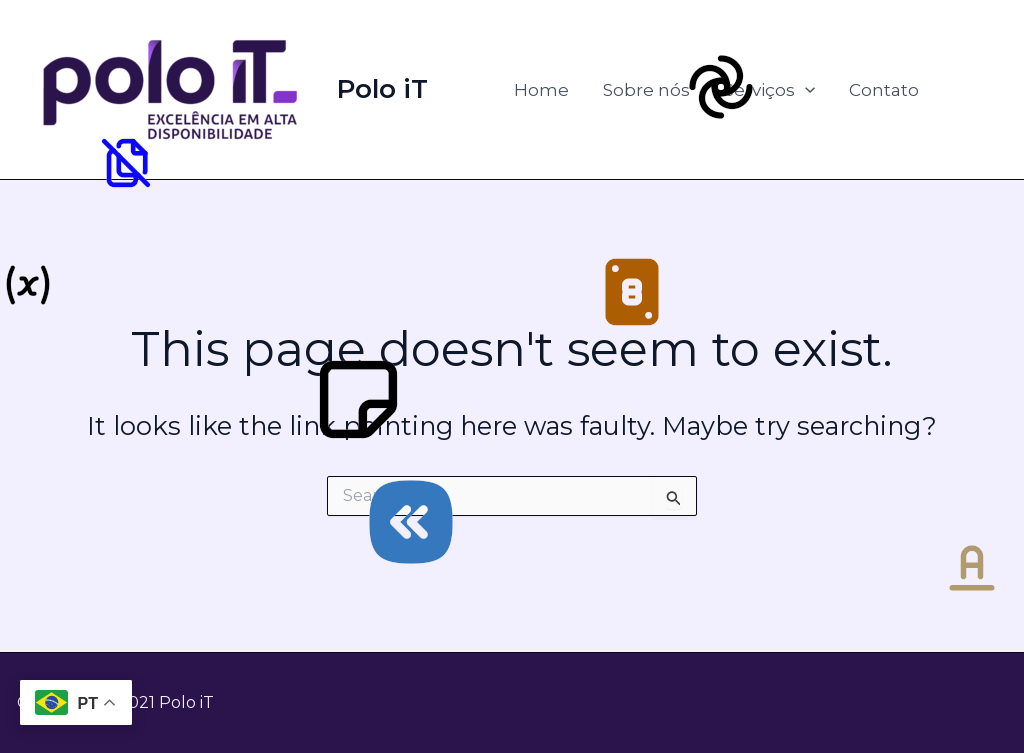  Describe the element at coordinates (972, 568) in the screenshot. I see `change text color` at that location.